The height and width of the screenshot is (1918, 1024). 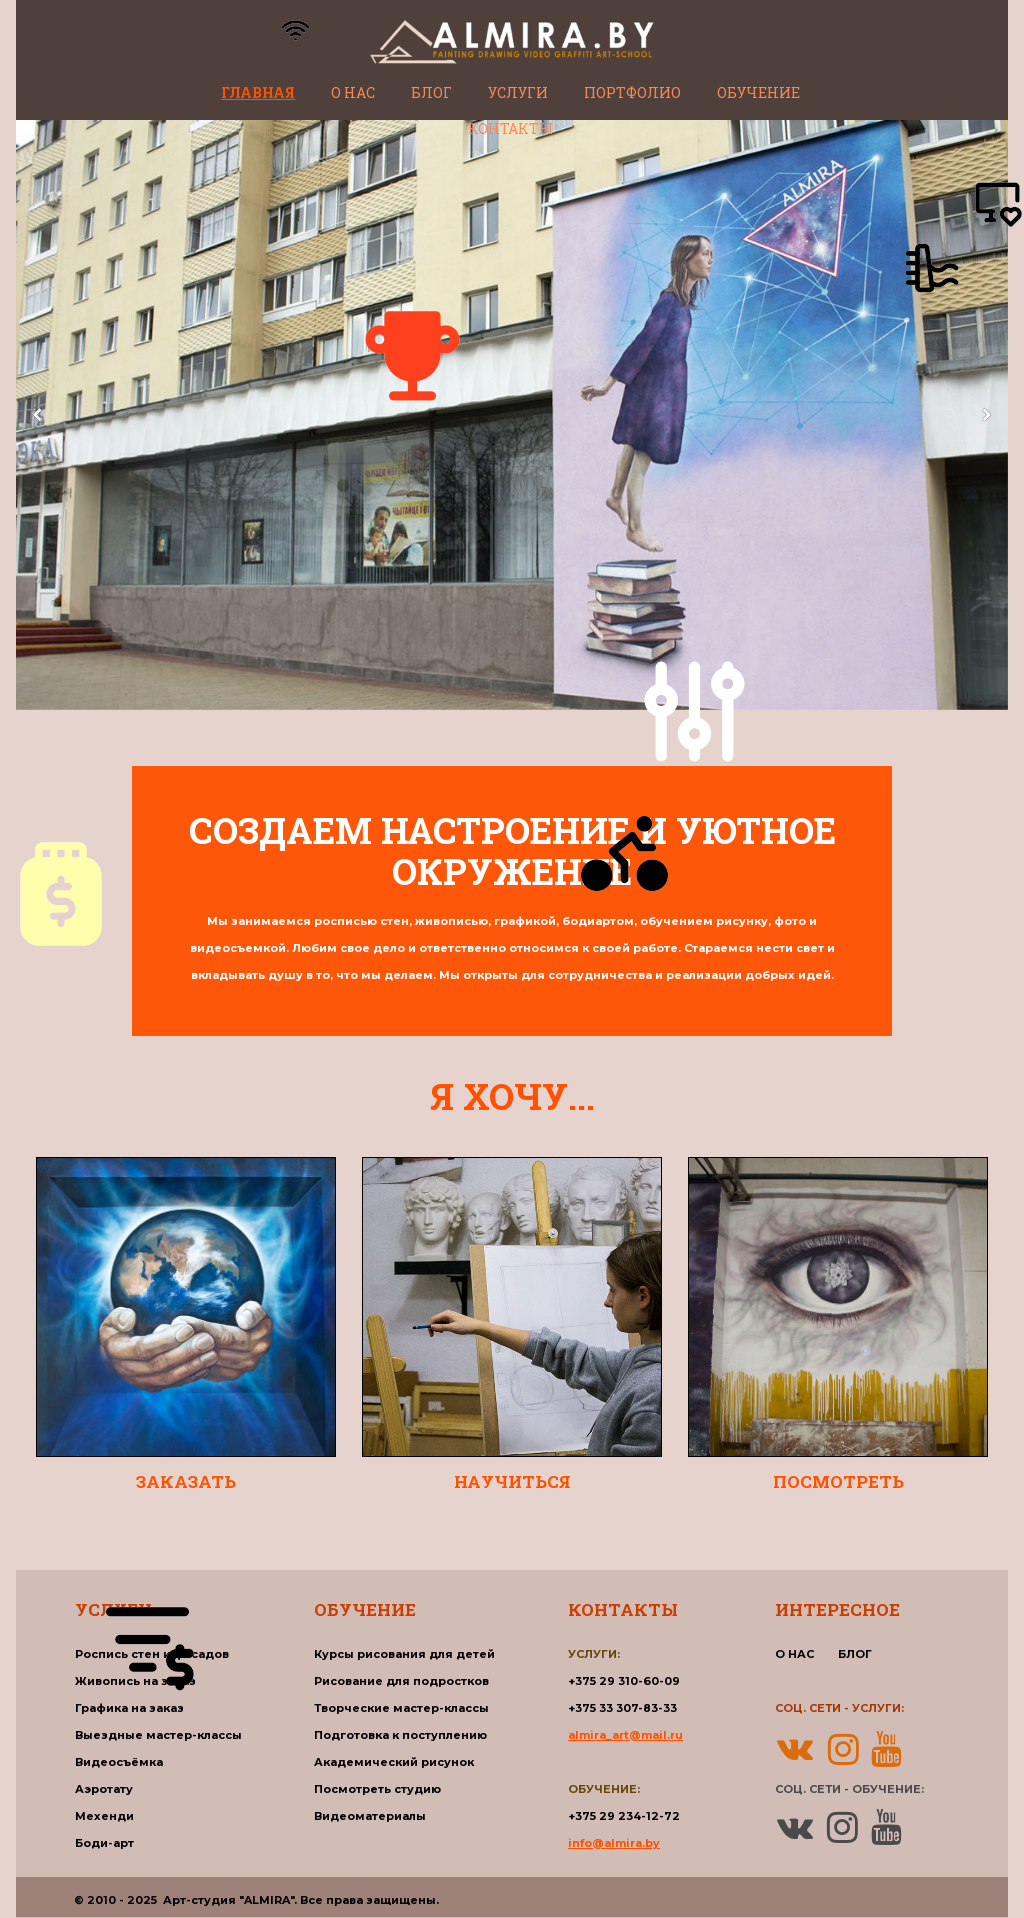 I want to click on view achievements or awards, so click(x=412, y=353).